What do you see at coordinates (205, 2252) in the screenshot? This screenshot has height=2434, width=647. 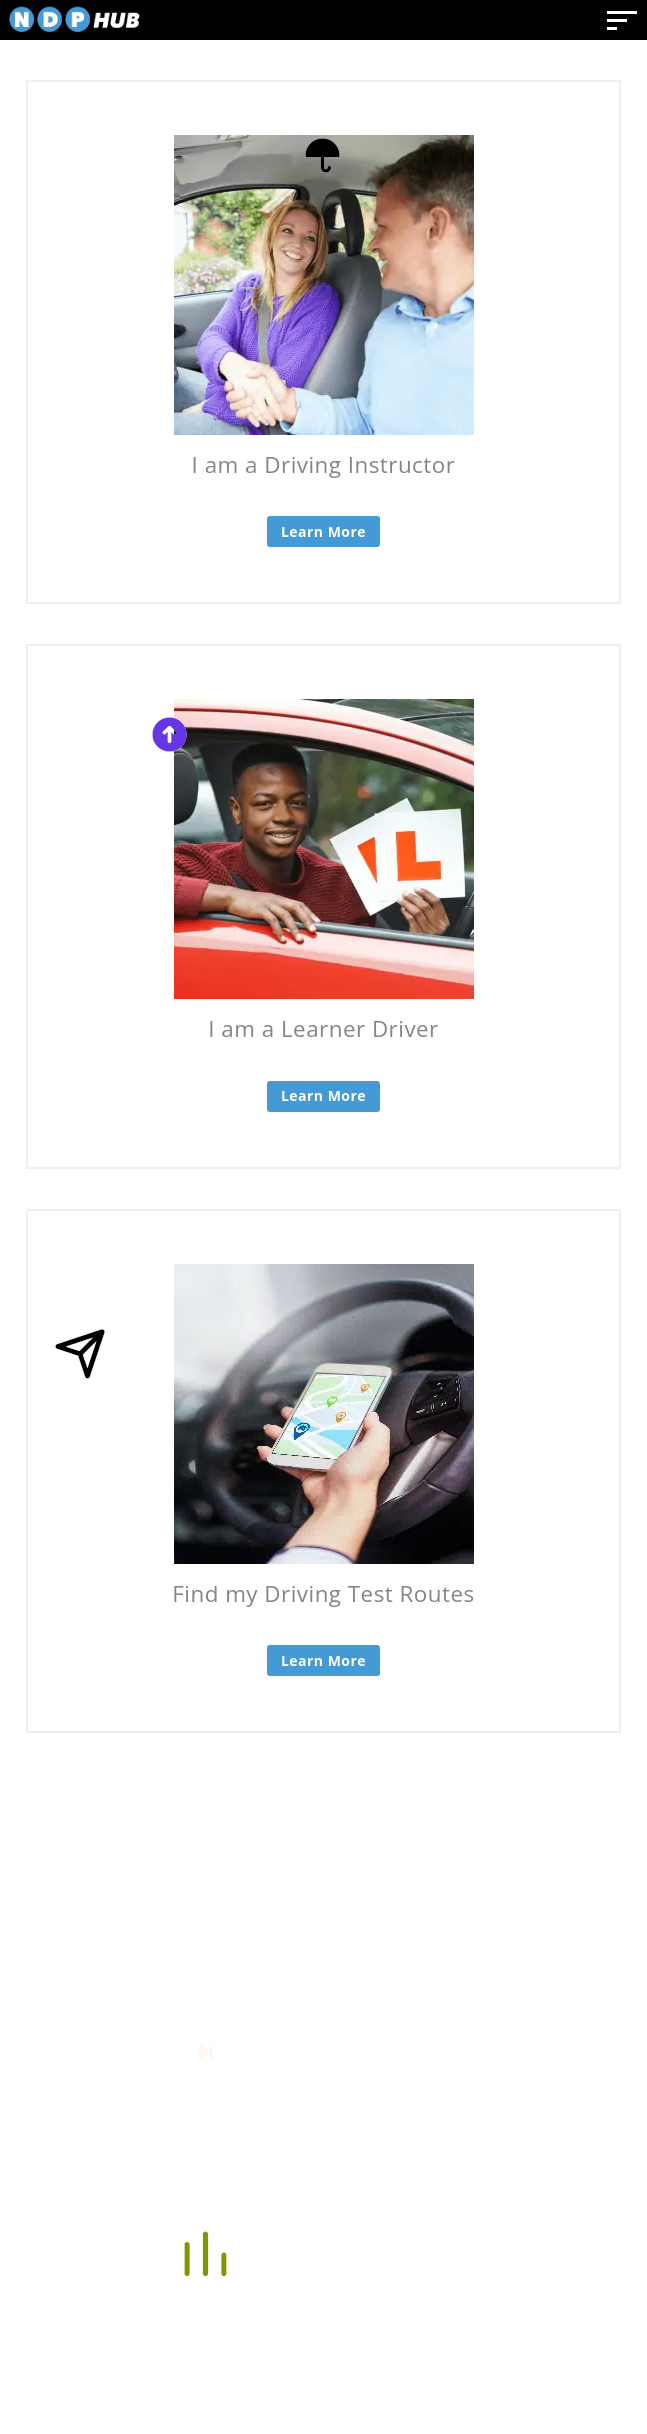 I see `view analytics or statistics` at bounding box center [205, 2252].